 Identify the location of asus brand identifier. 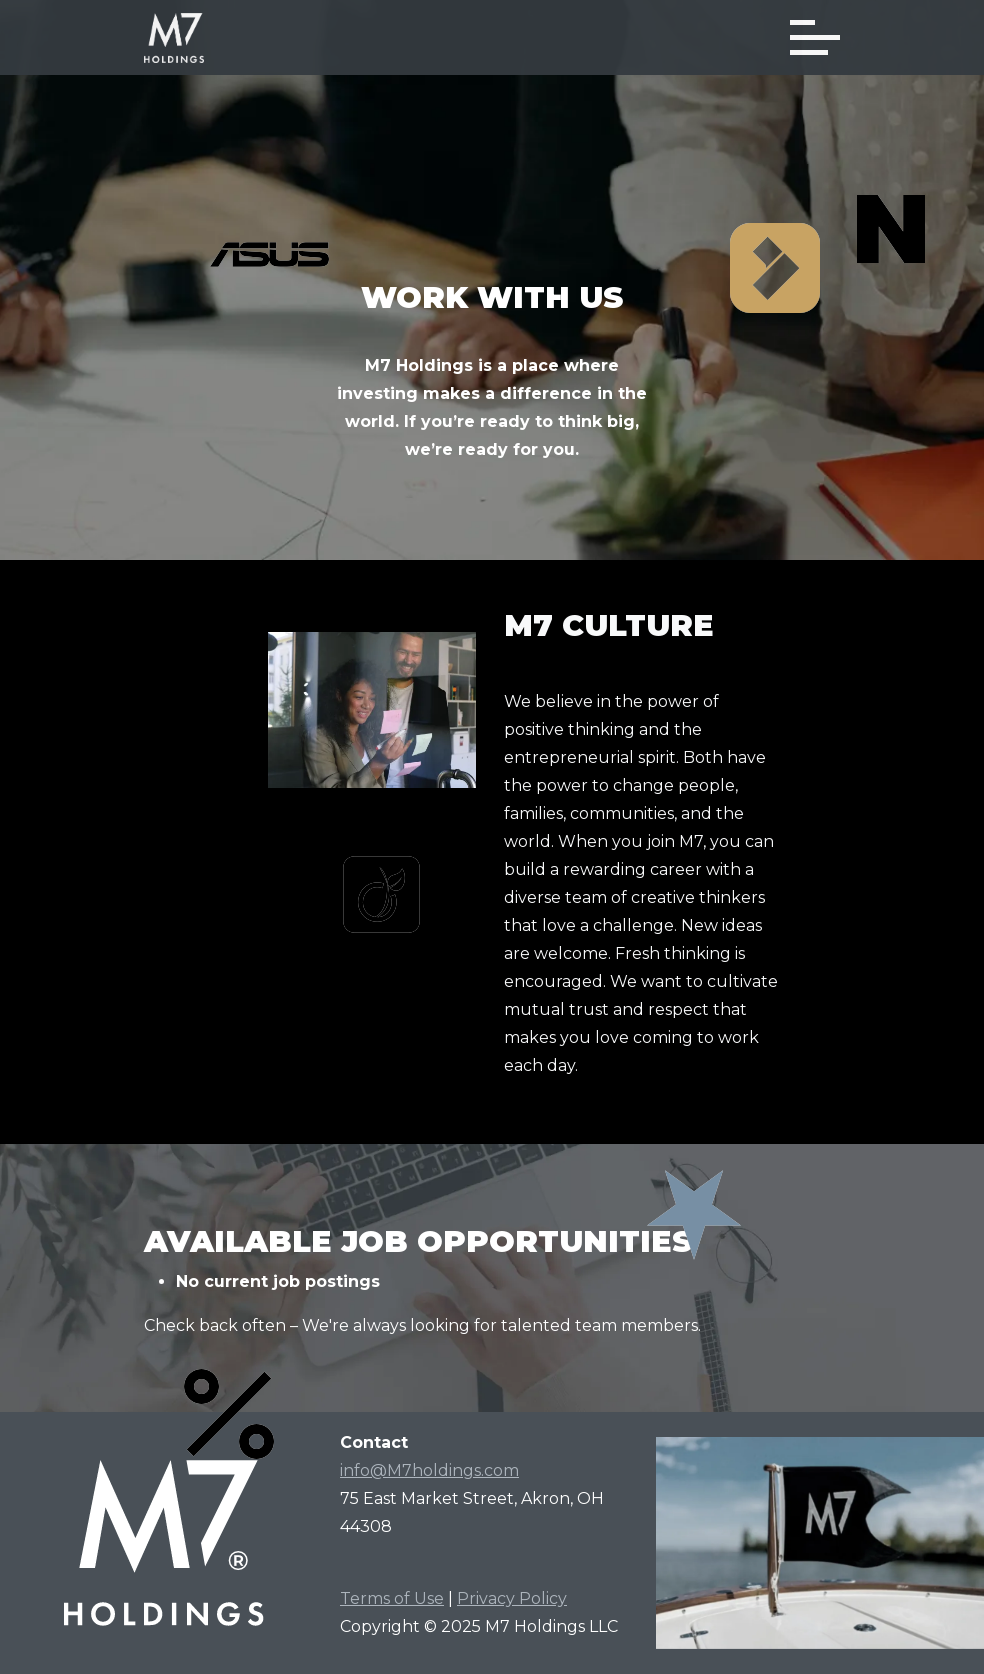
(269, 254).